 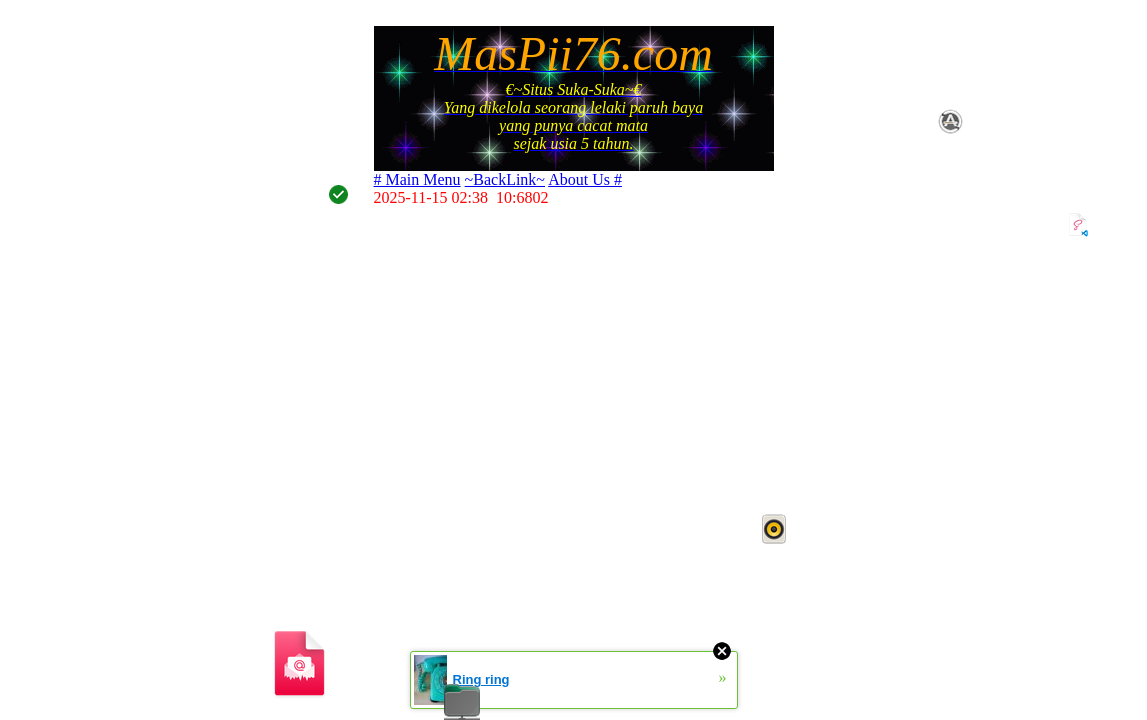 I want to click on confirm or accept a calculation, so click(x=338, y=194).